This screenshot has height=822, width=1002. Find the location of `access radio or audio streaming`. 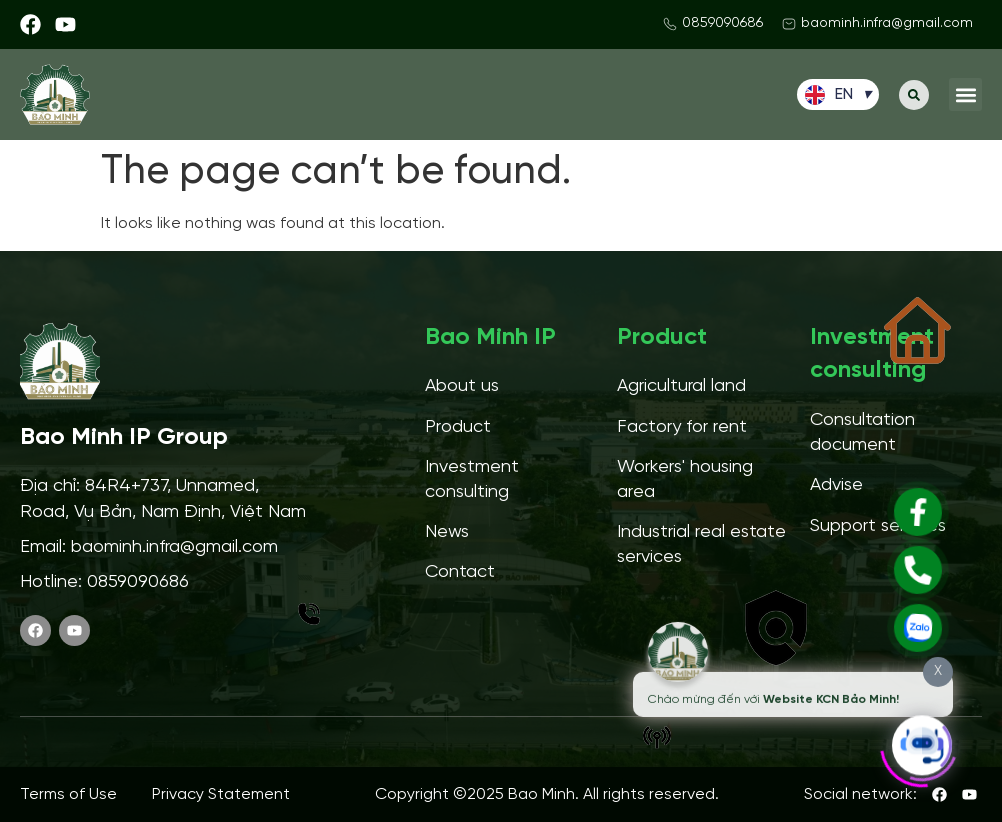

access radio or audio streaming is located at coordinates (657, 737).